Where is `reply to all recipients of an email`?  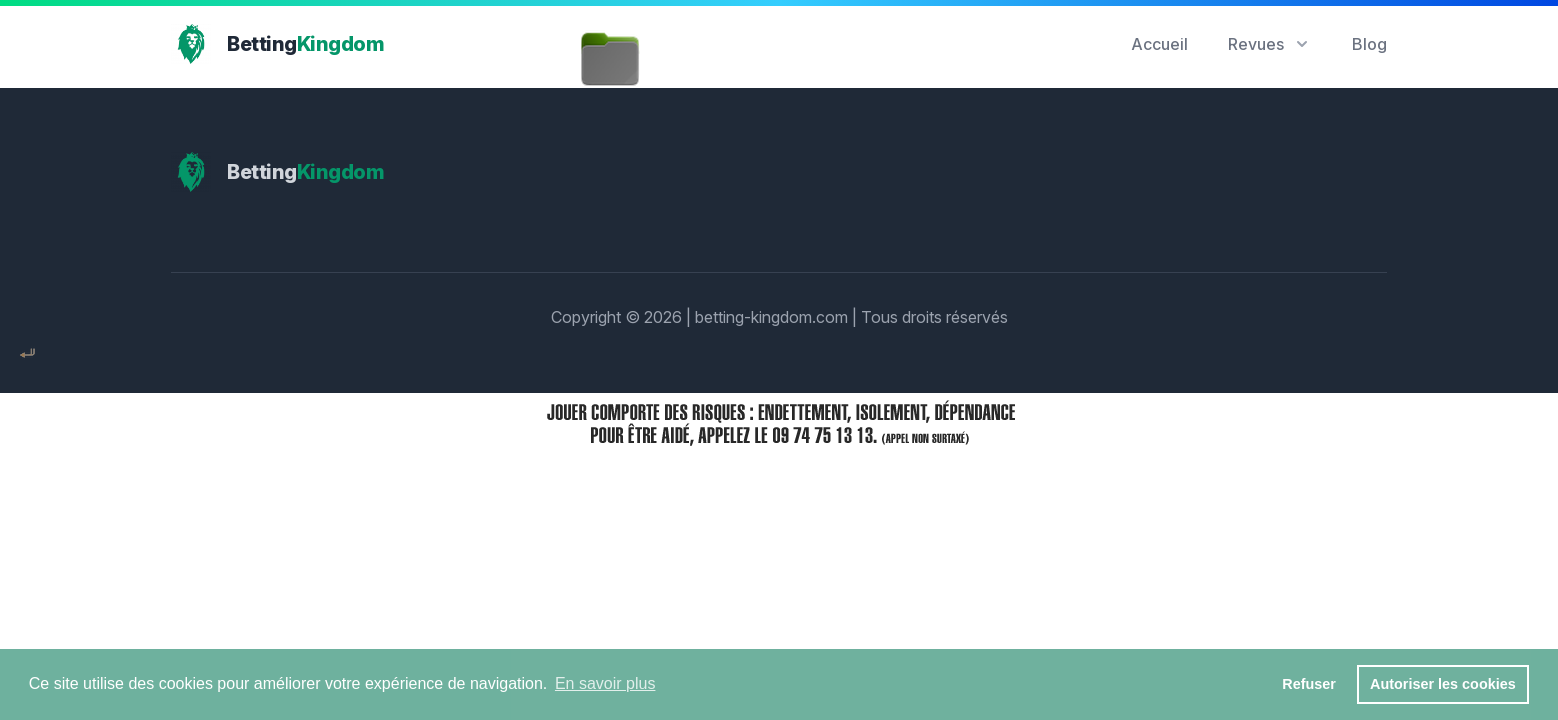 reply to all recipients of an email is located at coordinates (27, 352).